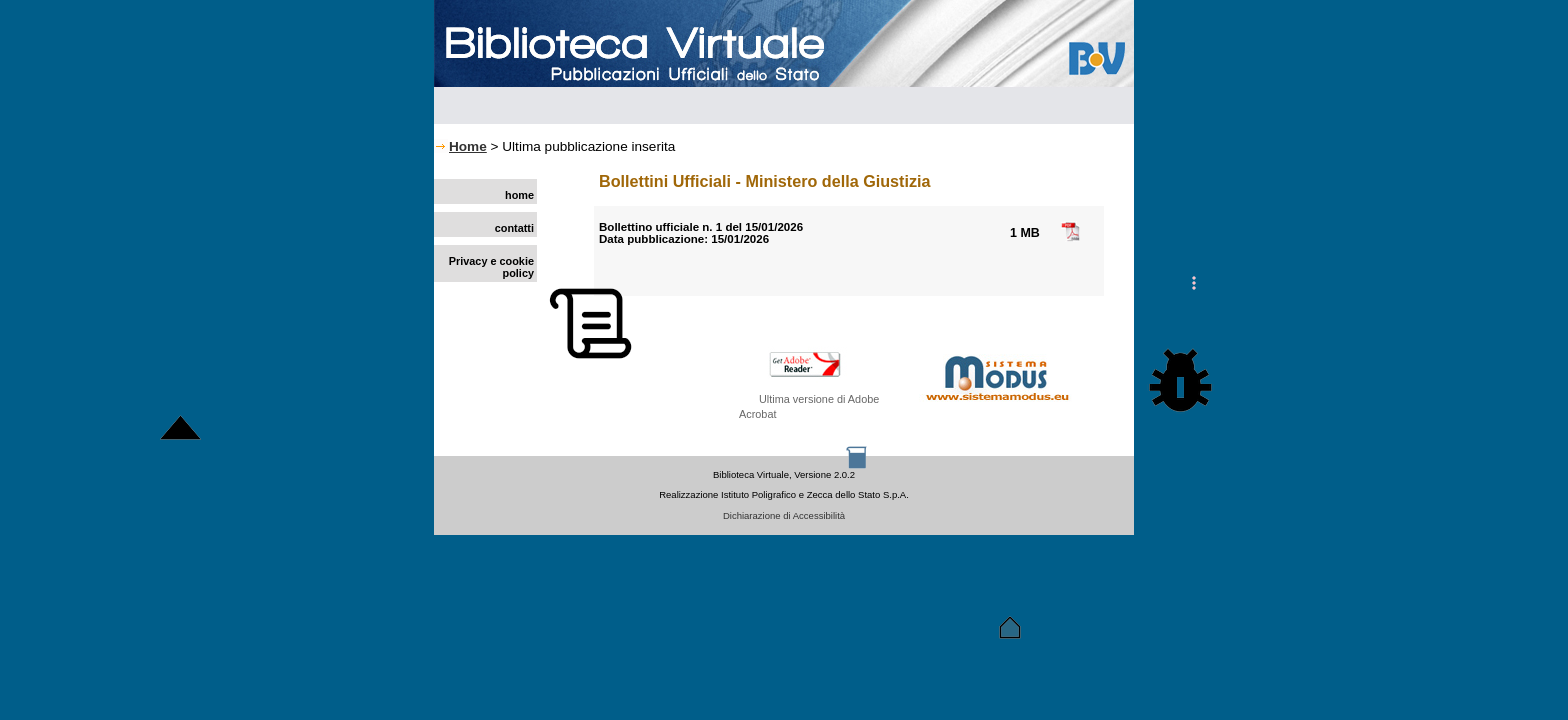 The image size is (1568, 720). Describe the element at coordinates (1194, 283) in the screenshot. I see `open more options menu` at that location.